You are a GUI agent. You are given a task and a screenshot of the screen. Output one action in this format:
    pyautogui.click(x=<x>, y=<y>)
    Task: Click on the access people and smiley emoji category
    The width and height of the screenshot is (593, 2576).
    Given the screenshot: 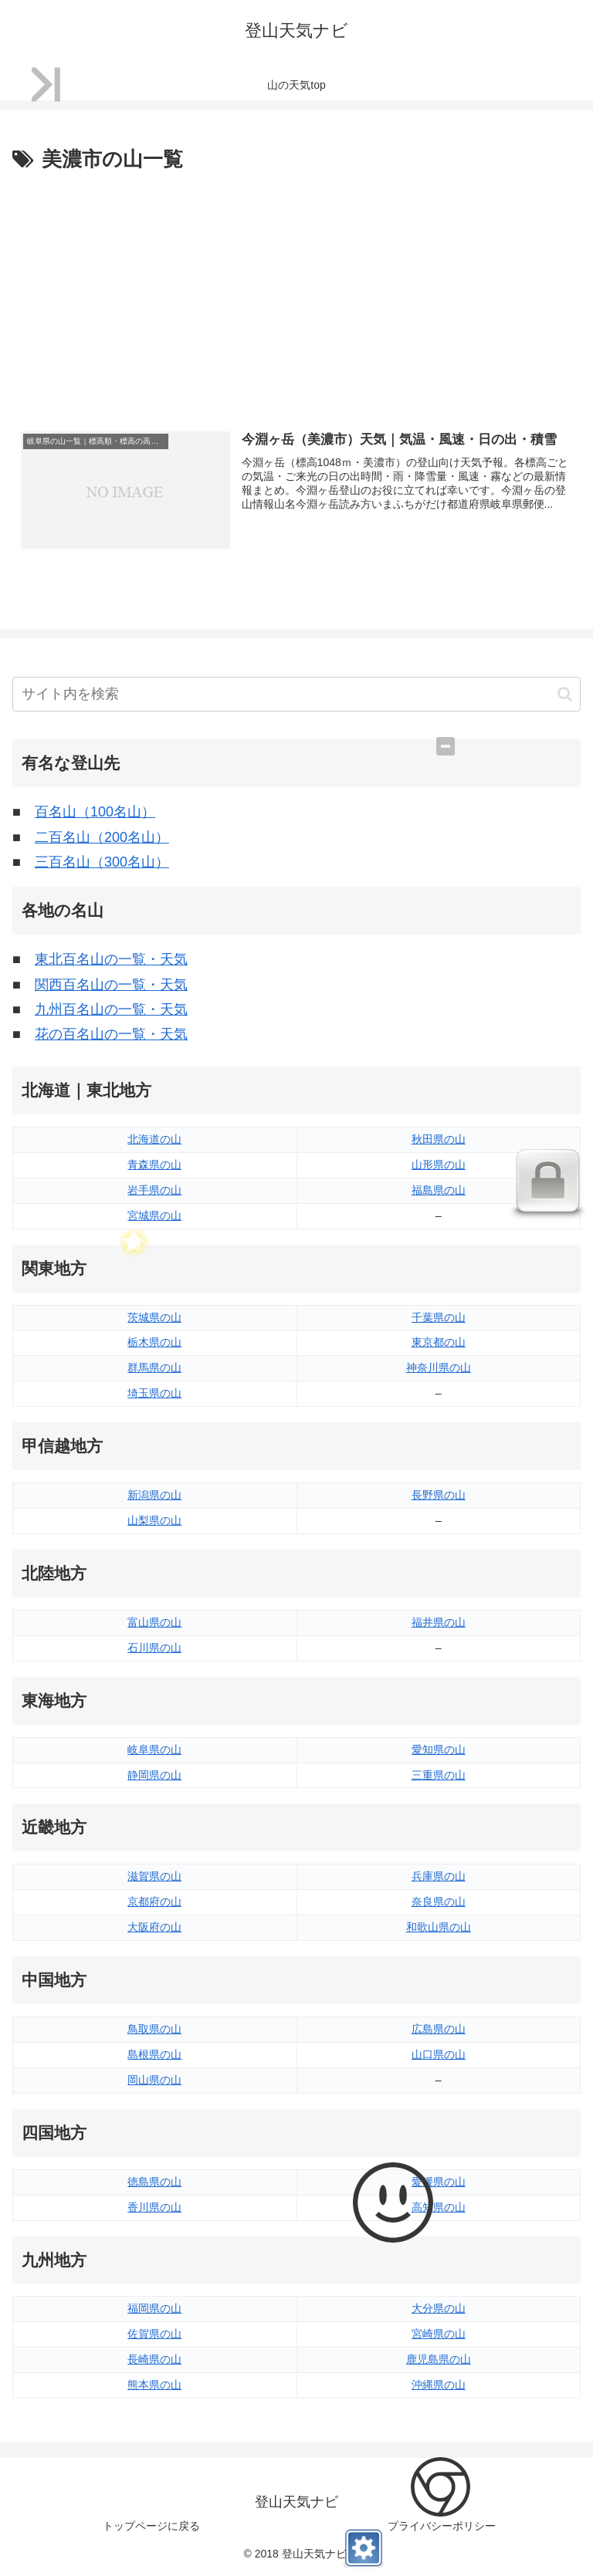 What is the action you would take?
    pyautogui.click(x=393, y=2202)
    